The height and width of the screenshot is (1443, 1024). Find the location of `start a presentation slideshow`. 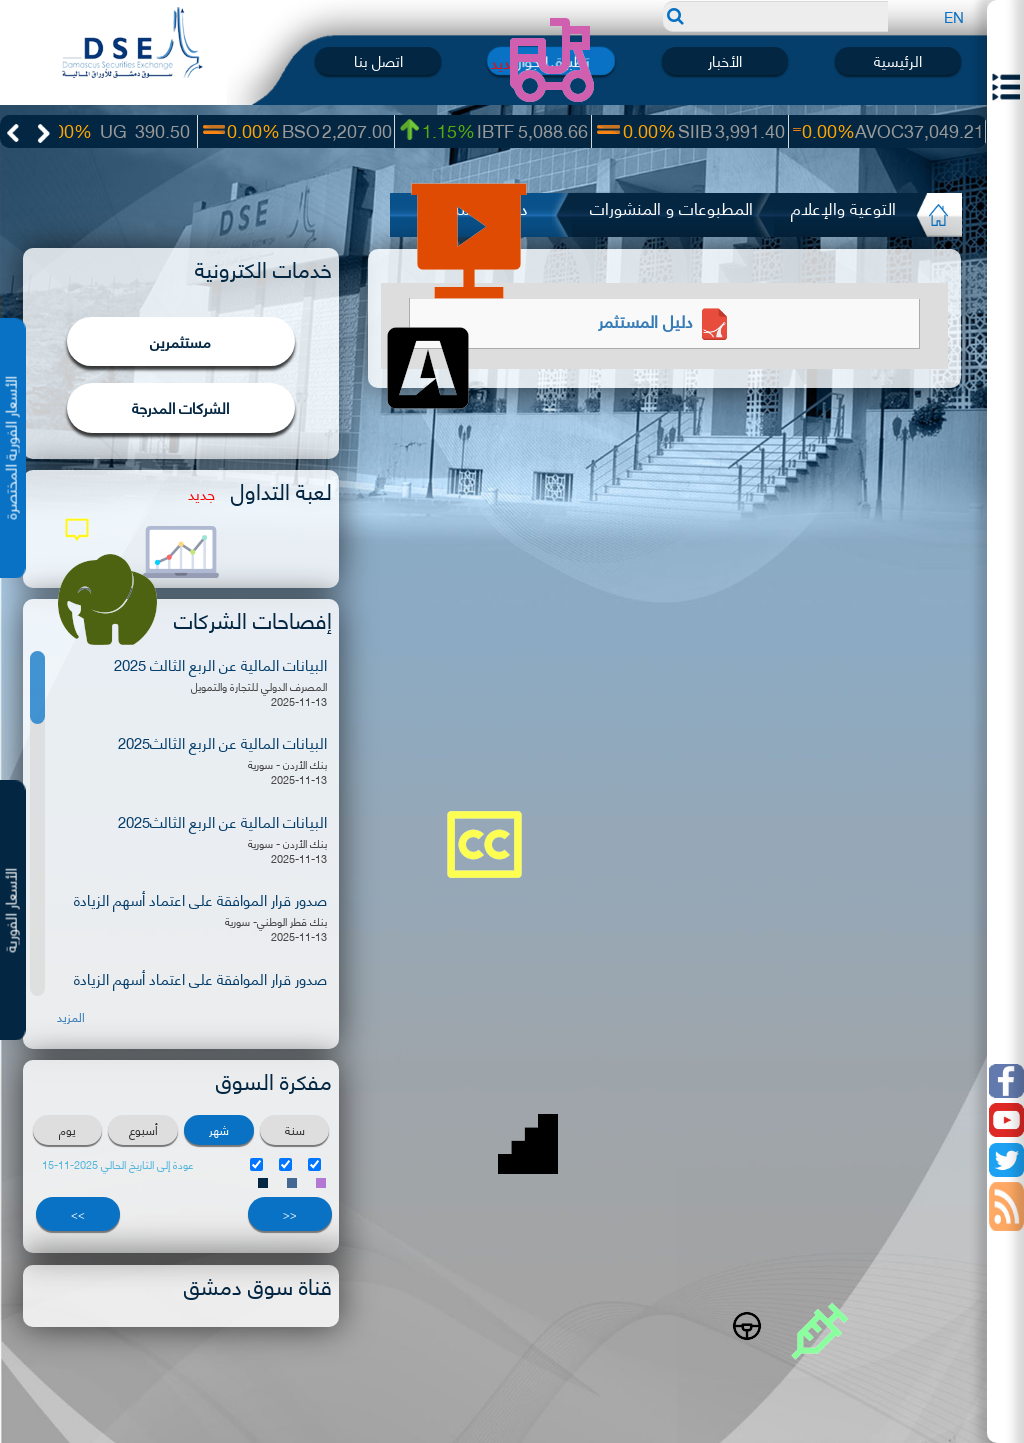

start a presentation slideshow is located at coordinates (469, 241).